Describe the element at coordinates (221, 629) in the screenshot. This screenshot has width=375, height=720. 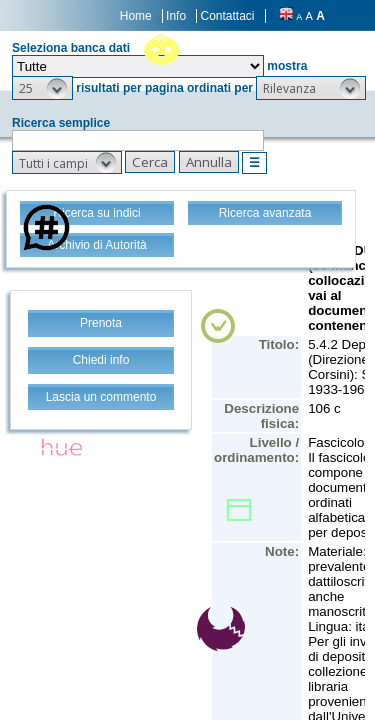
I see `apifox application logo` at that location.